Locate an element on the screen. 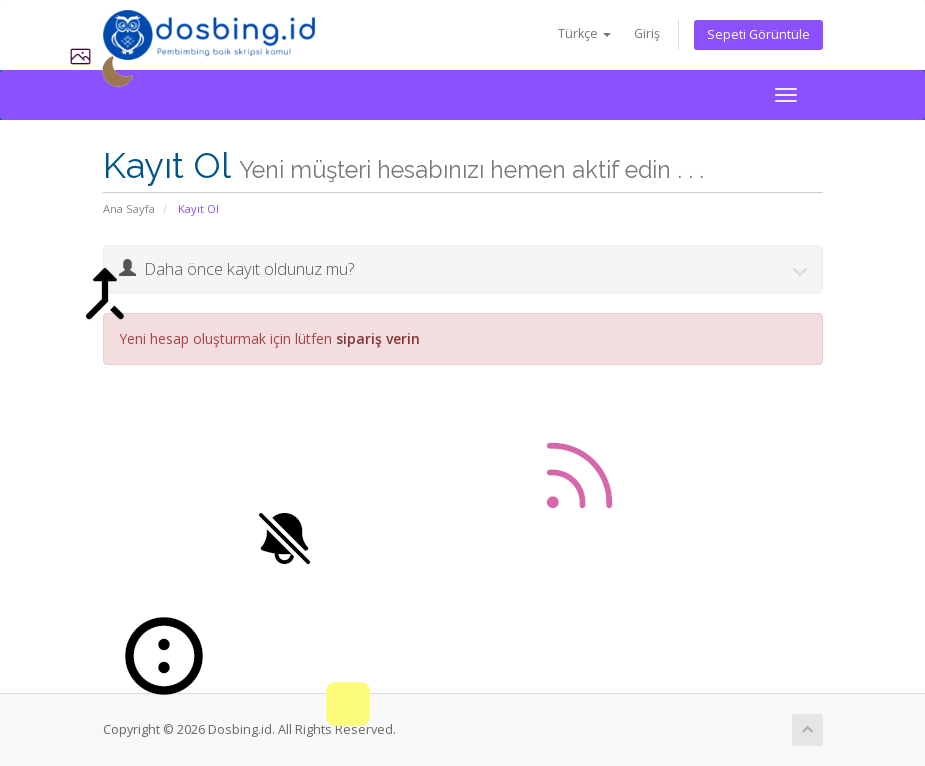  mute notifications is located at coordinates (284, 538).